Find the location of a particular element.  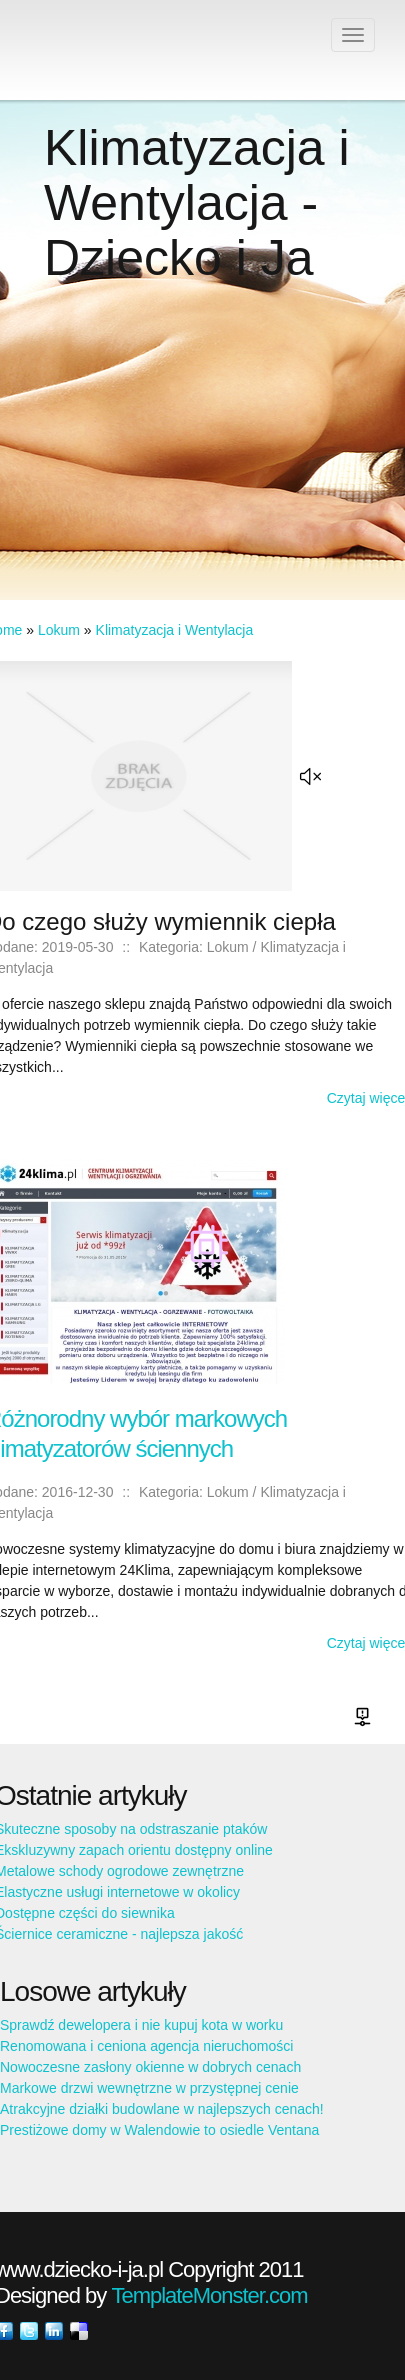

indicates a timeline event requiring attention is located at coordinates (362, 1716).